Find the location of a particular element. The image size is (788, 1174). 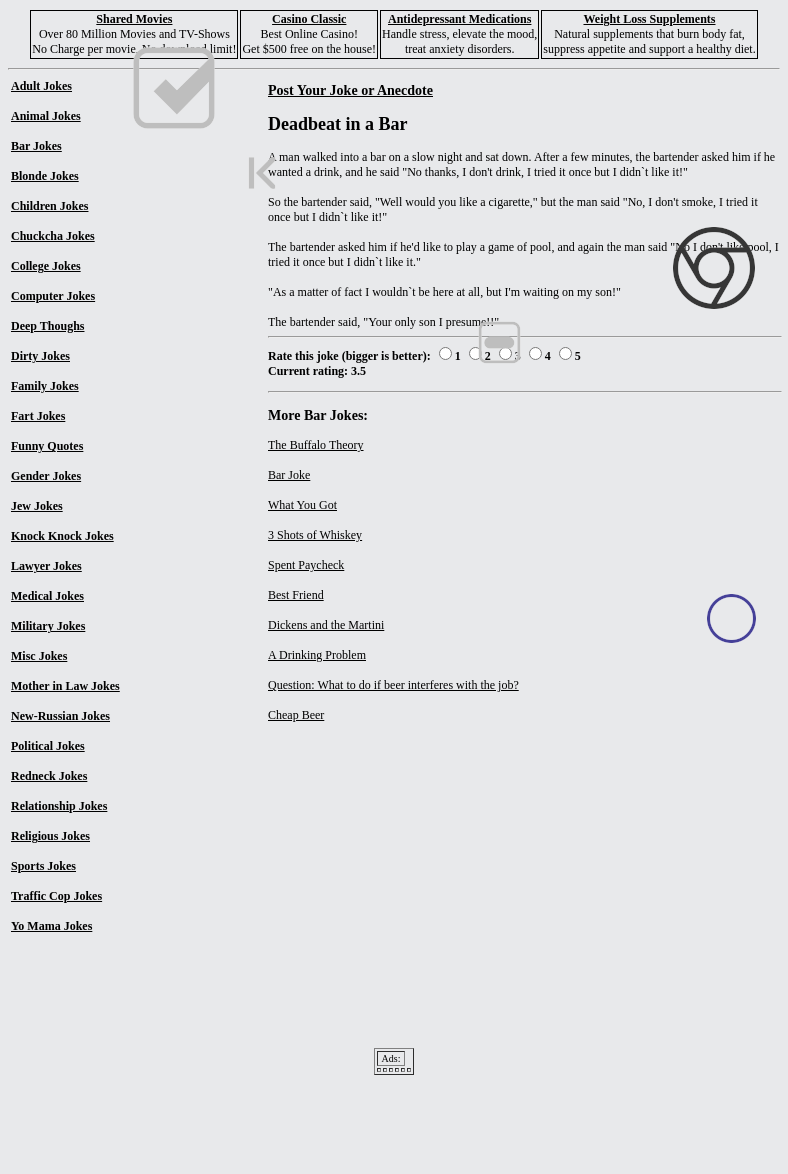

indicates a partially selected or indeterminate checkbox state is located at coordinates (499, 342).